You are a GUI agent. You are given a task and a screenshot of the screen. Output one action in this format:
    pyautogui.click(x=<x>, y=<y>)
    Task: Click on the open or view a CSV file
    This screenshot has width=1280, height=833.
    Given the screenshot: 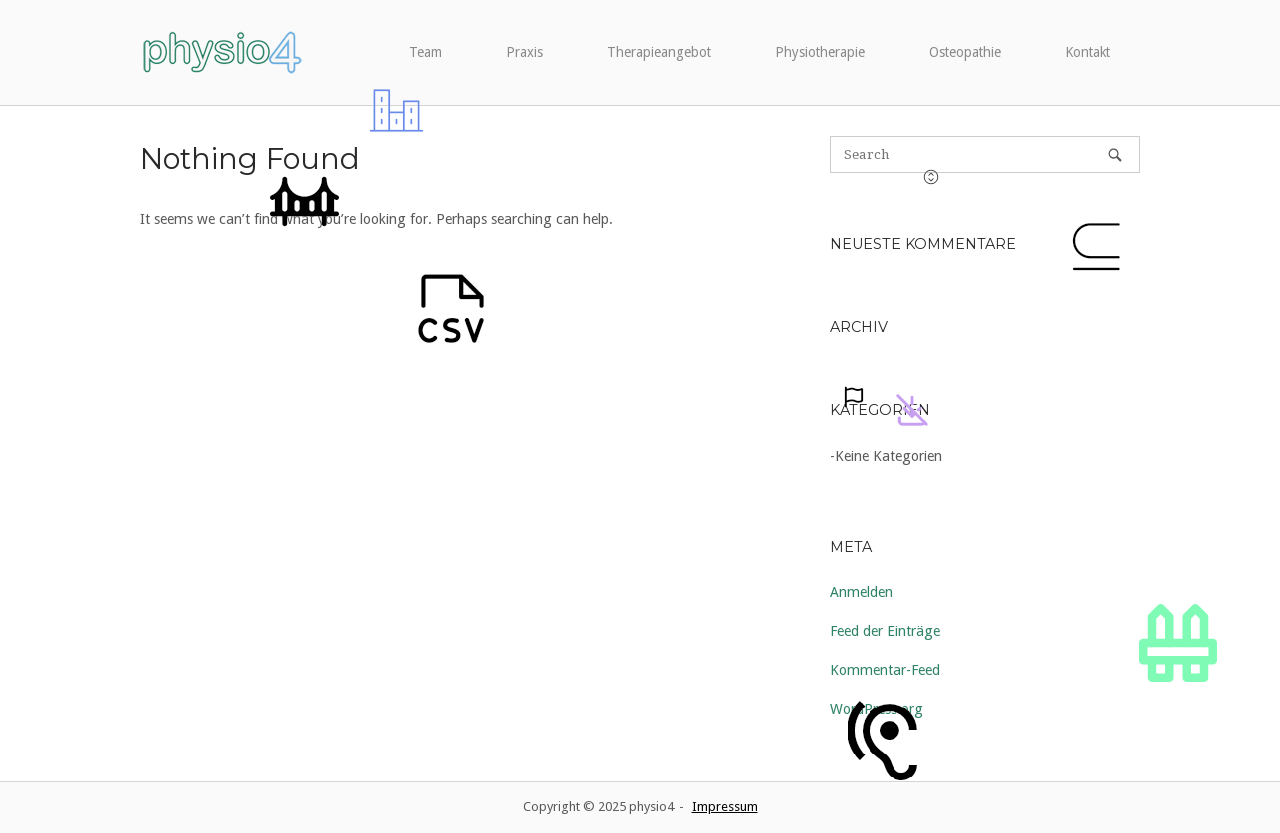 What is the action you would take?
    pyautogui.click(x=452, y=311)
    